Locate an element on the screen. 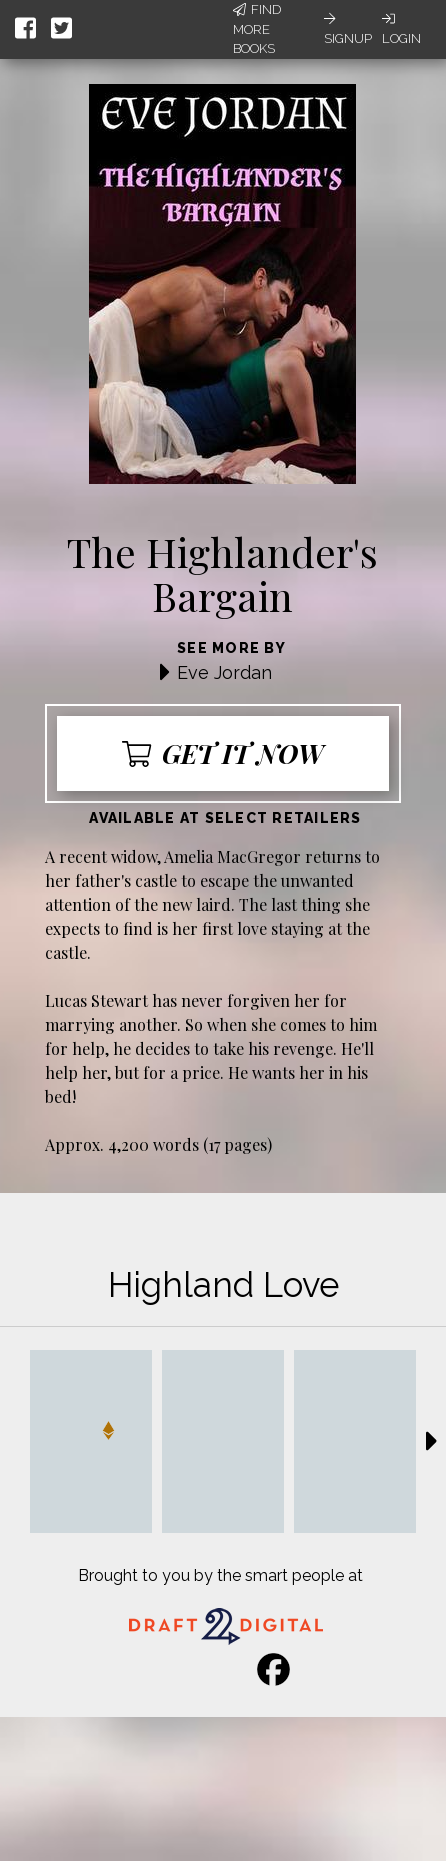 The image size is (446, 1861). open Facebook app is located at coordinates (273, 1669).